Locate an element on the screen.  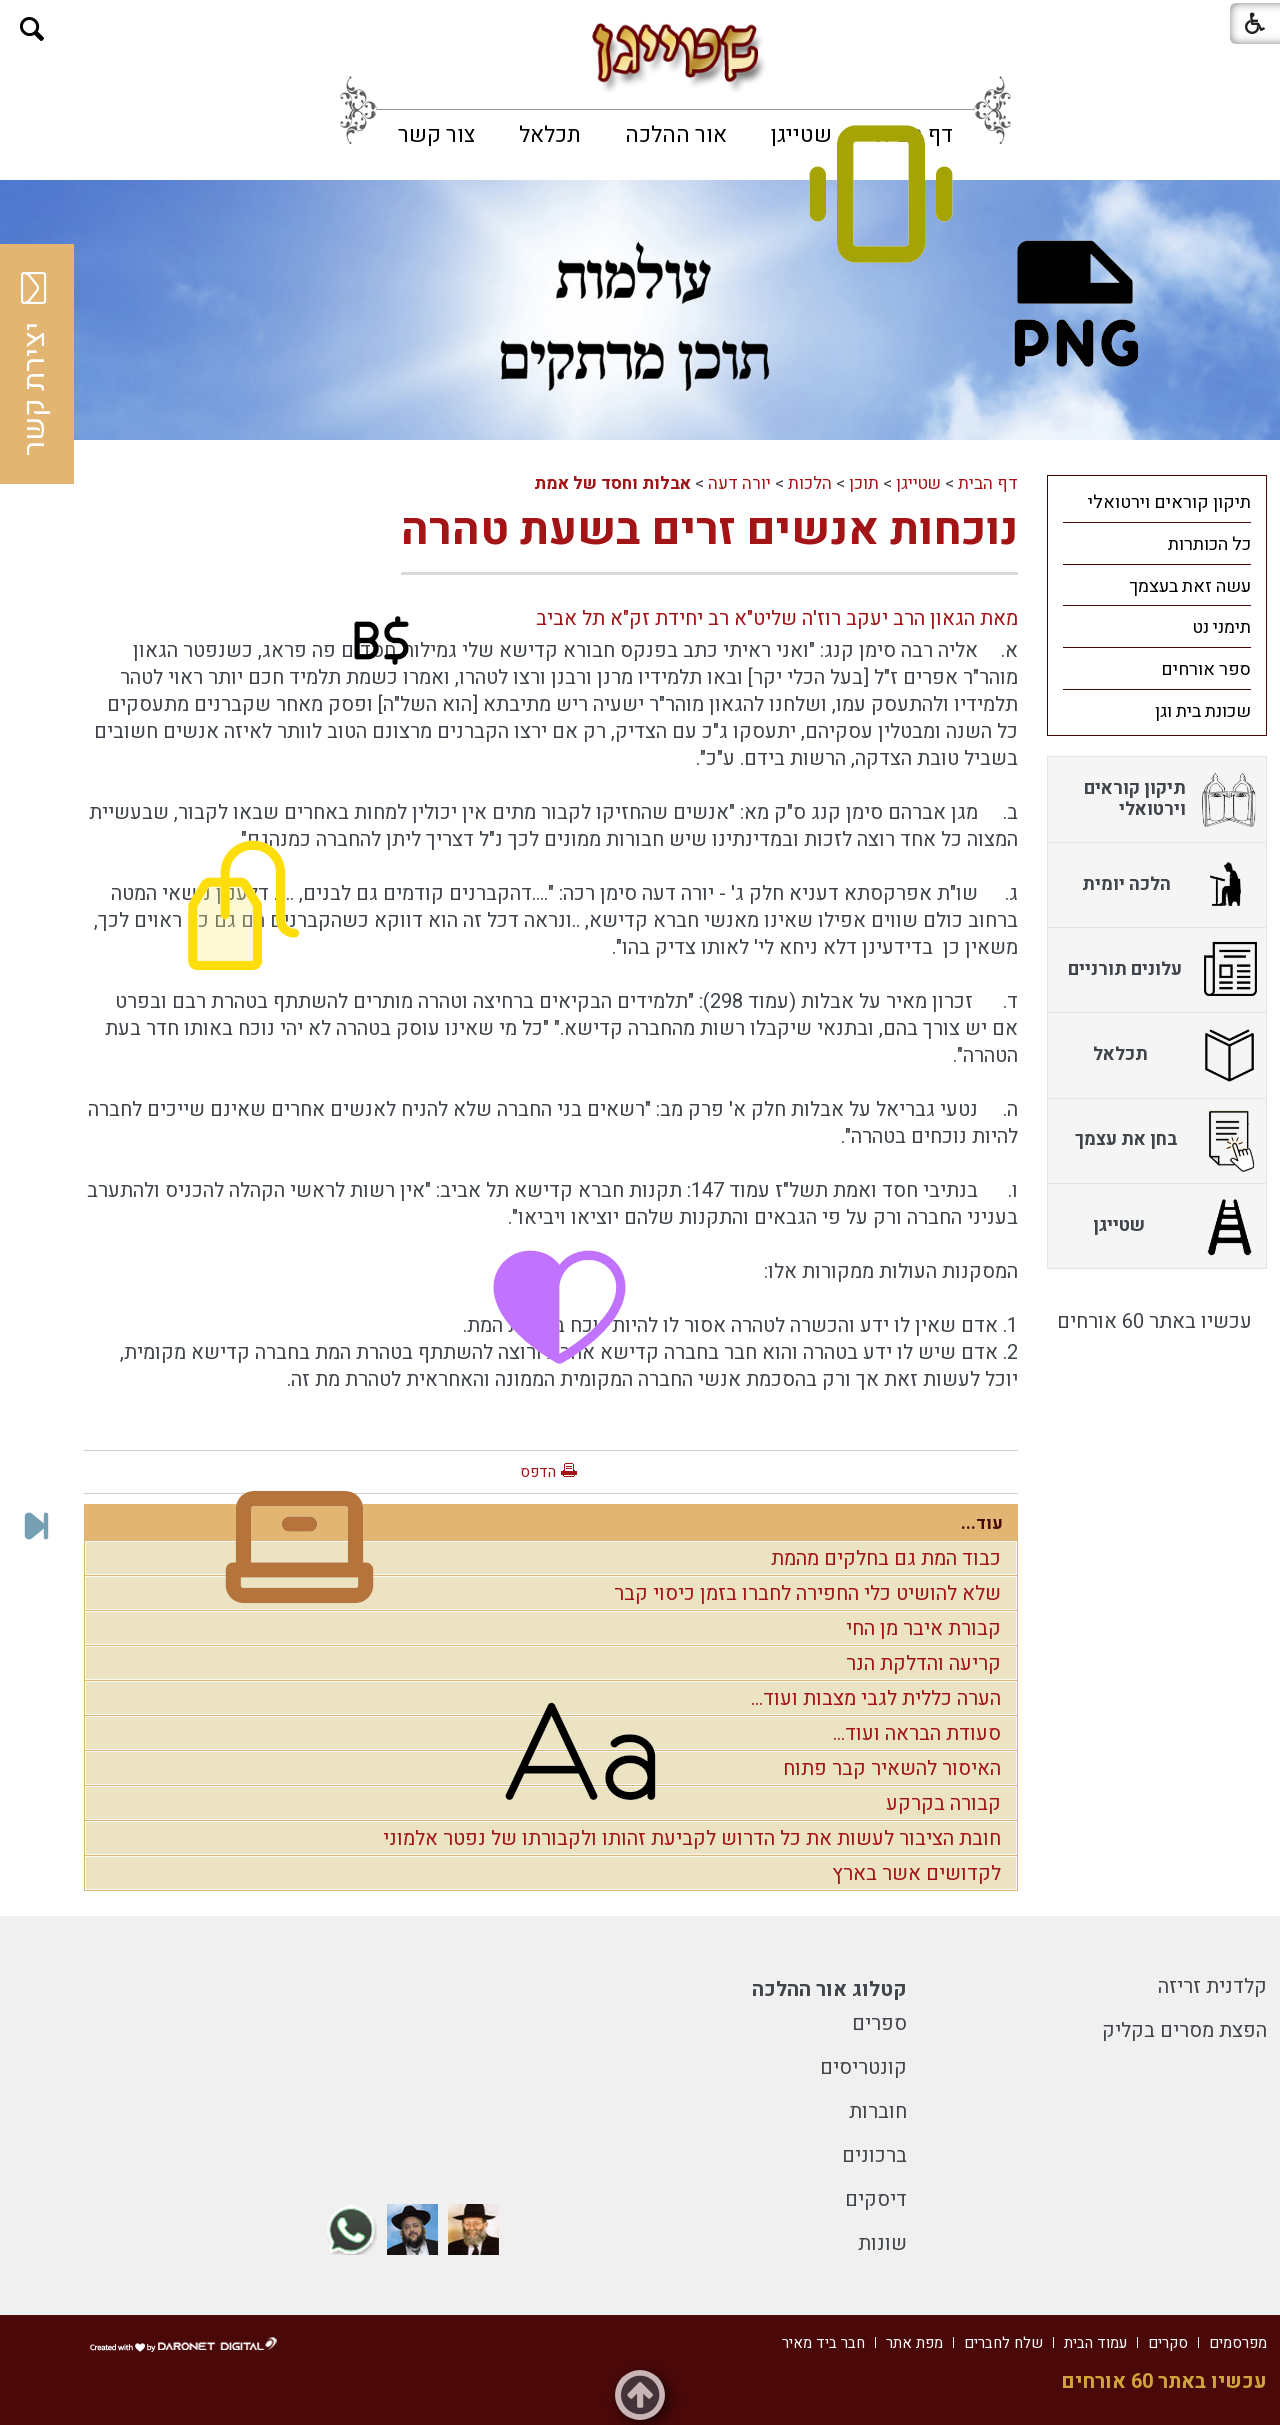
adjust font or text size settings is located at coordinates (583, 1754).